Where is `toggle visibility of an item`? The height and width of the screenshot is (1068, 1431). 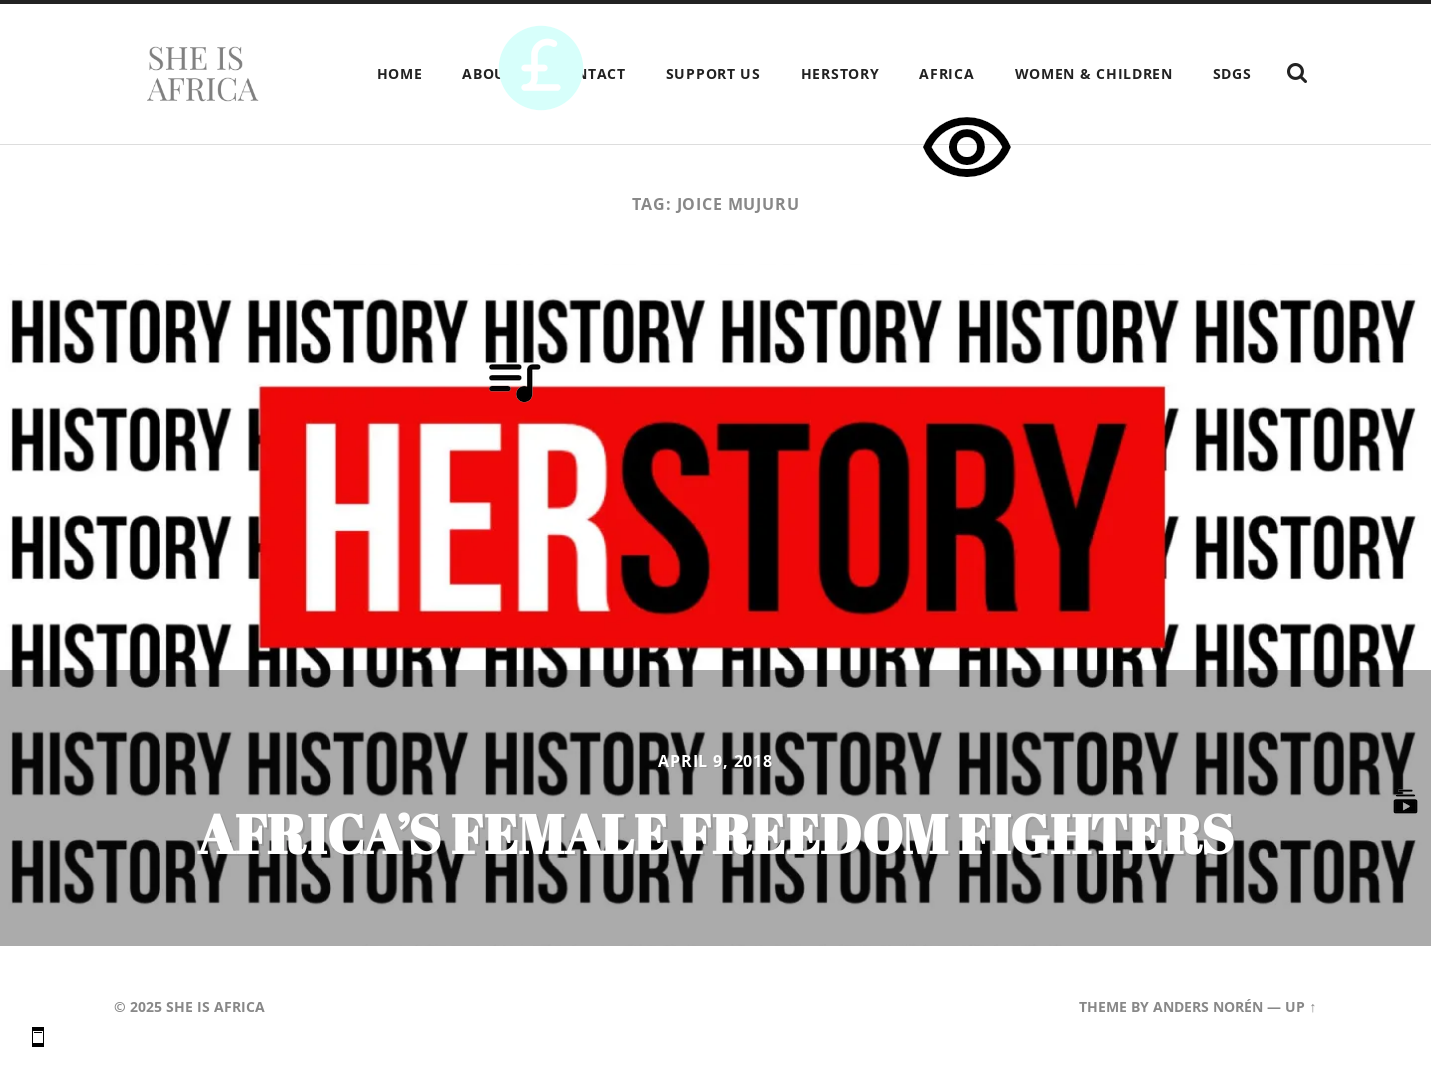
toggle visibility of an item is located at coordinates (967, 149).